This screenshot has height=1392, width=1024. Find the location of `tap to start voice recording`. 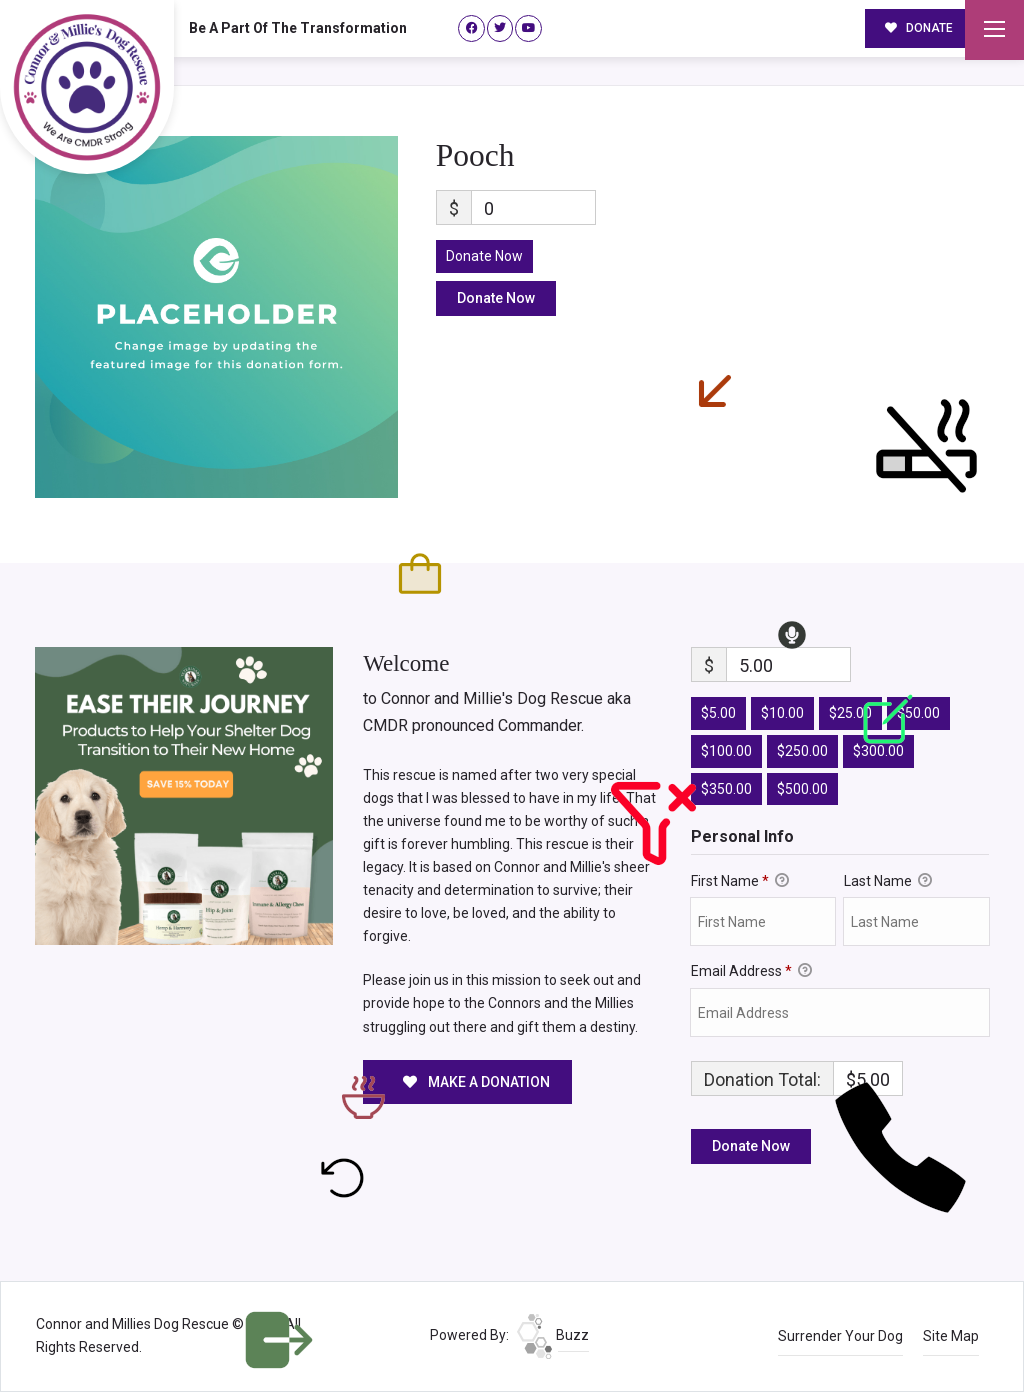

tap to start voice recording is located at coordinates (792, 635).